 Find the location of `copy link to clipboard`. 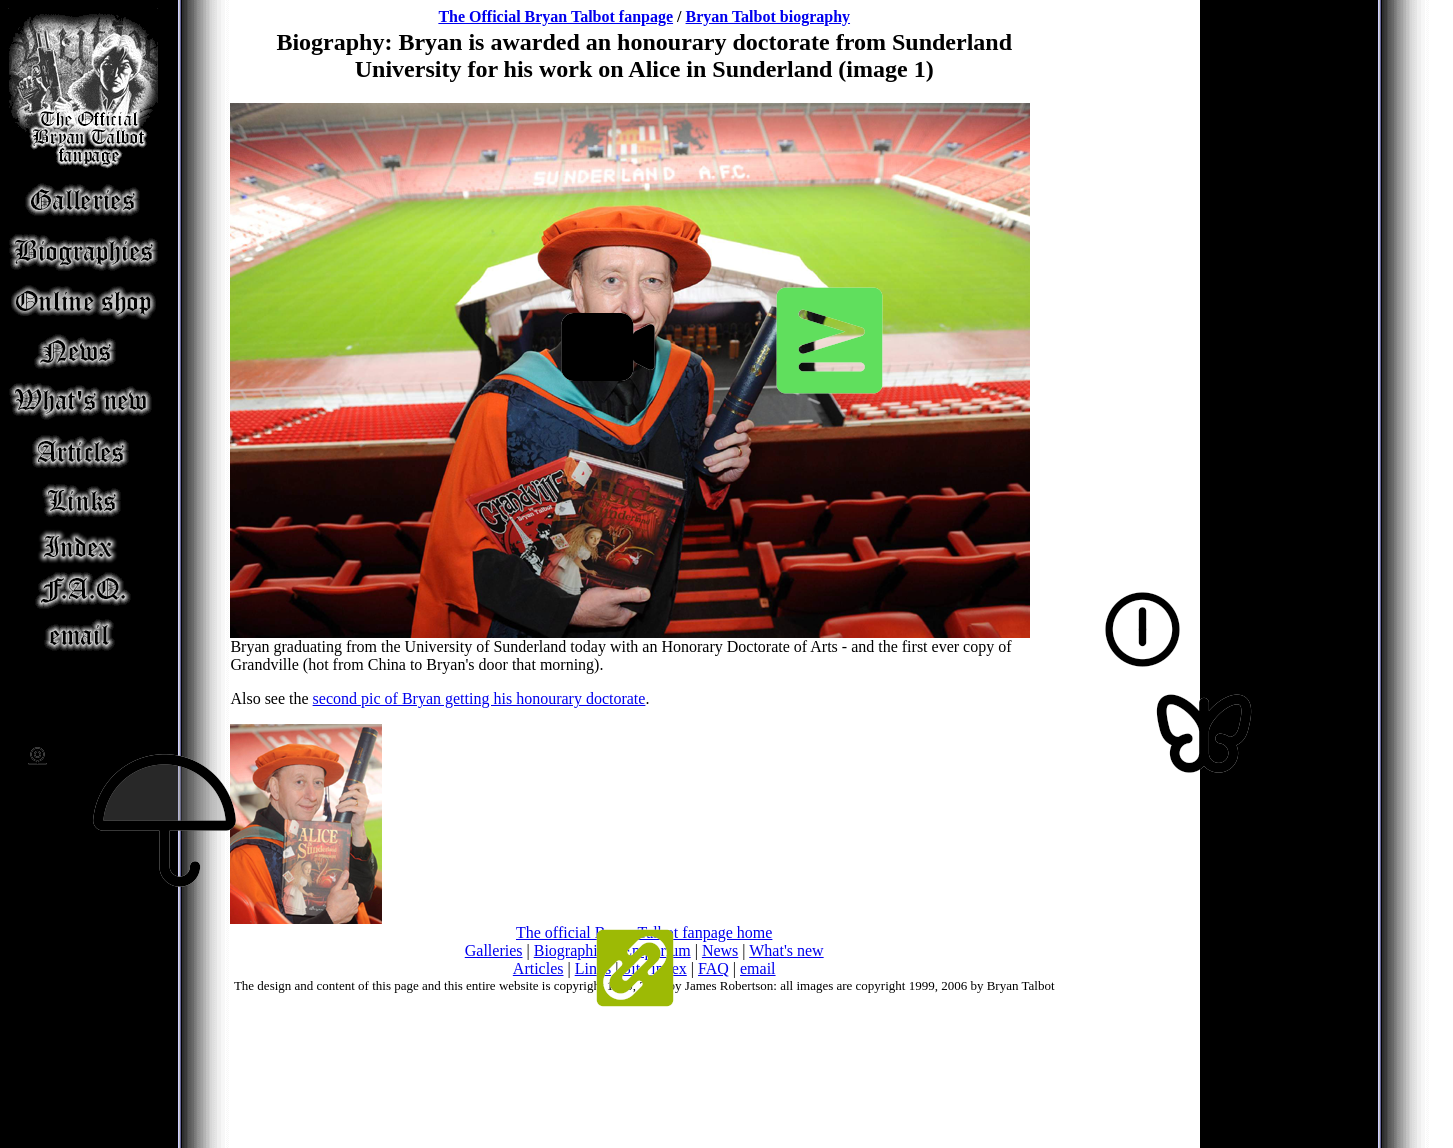

copy link to clipboard is located at coordinates (635, 968).